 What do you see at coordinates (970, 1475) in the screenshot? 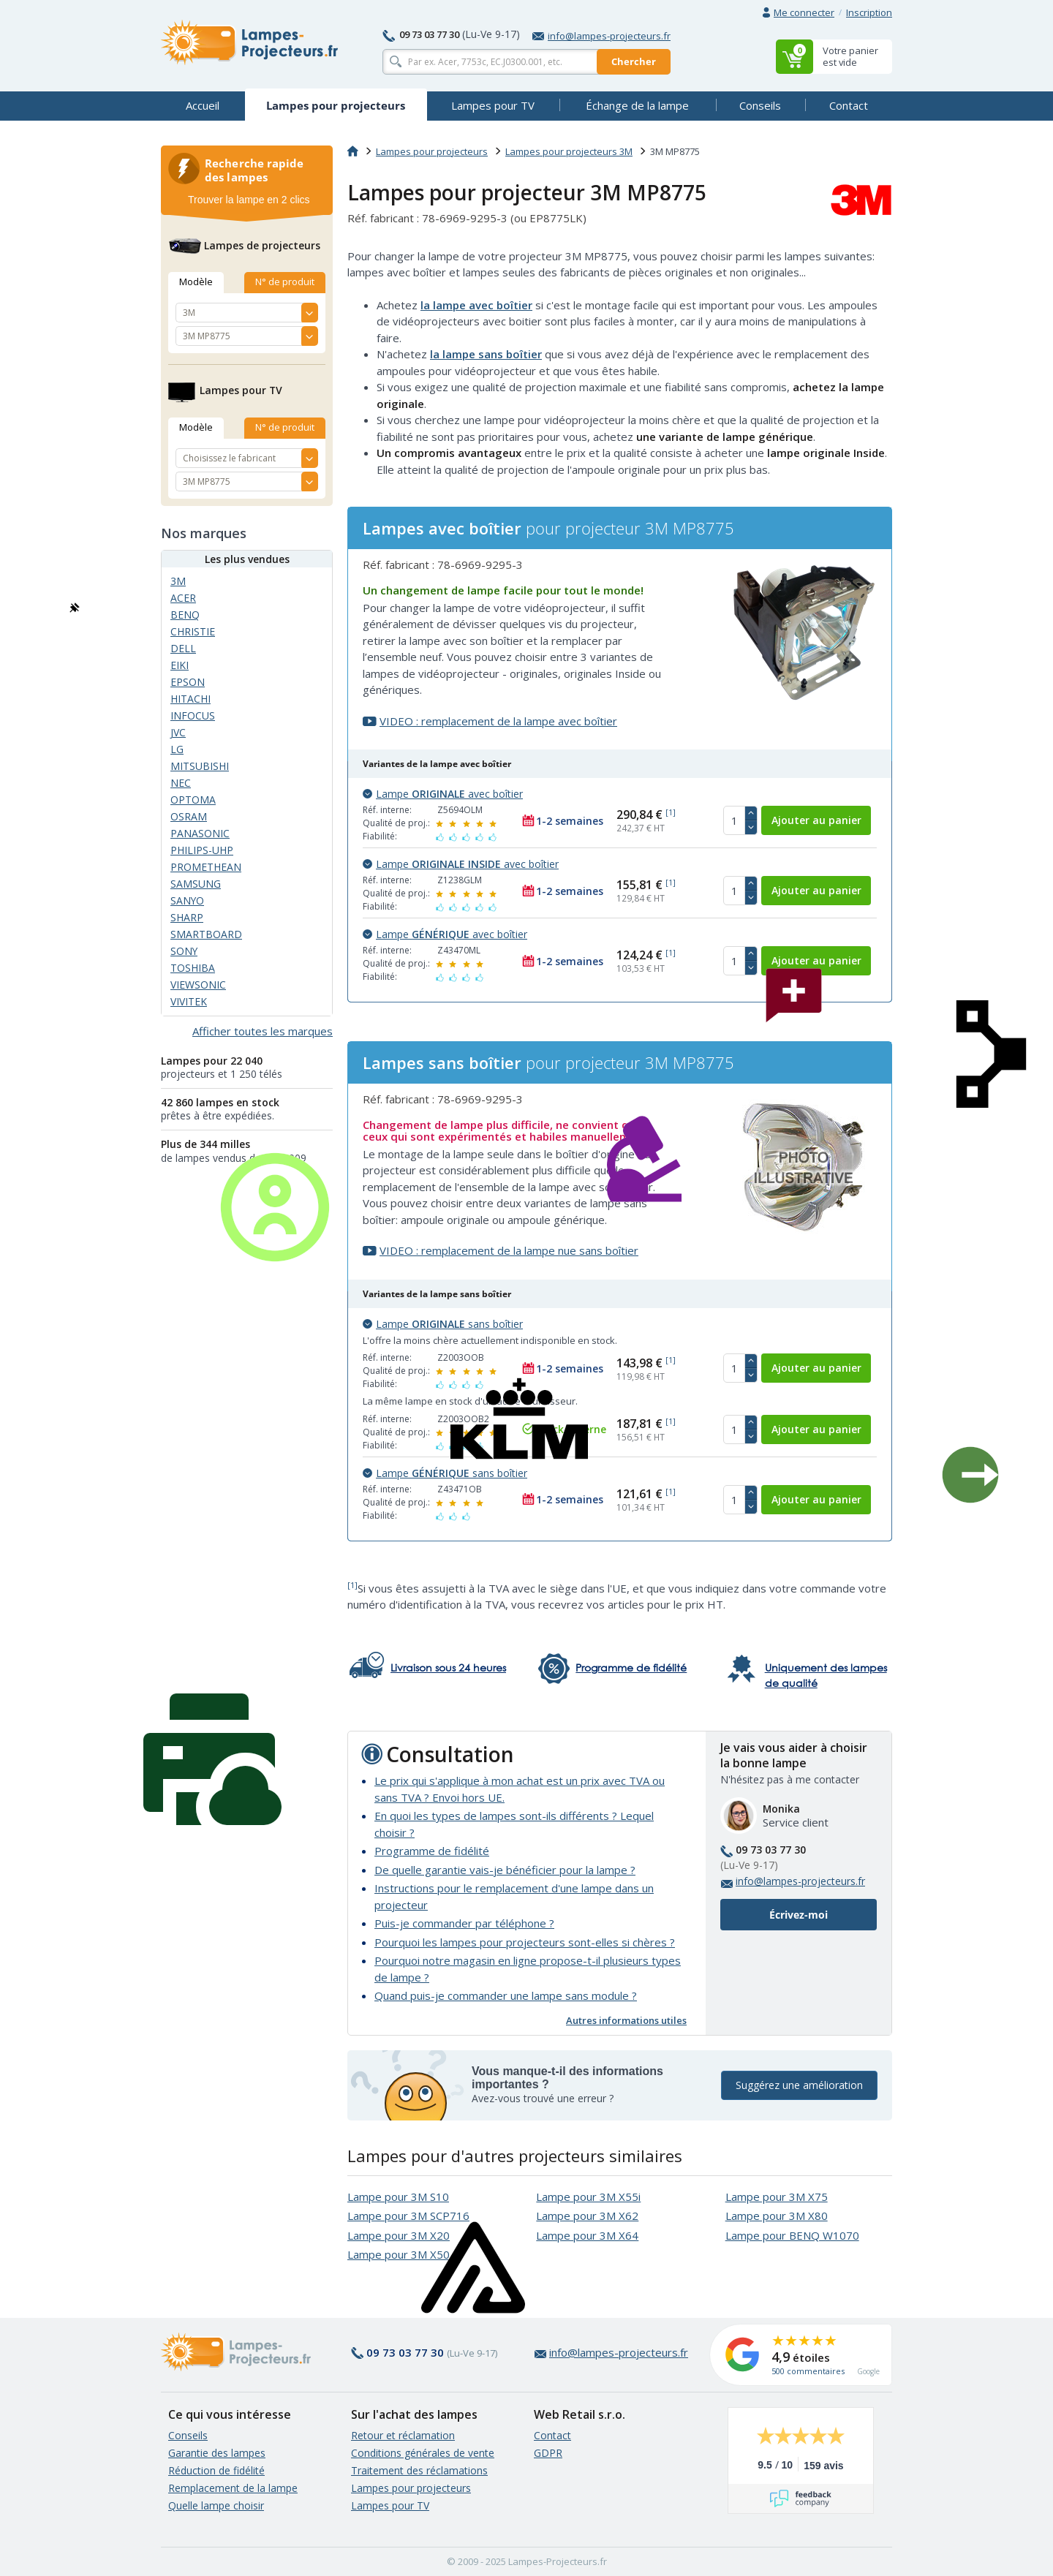
I see `log out of your account` at bounding box center [970, 1475].